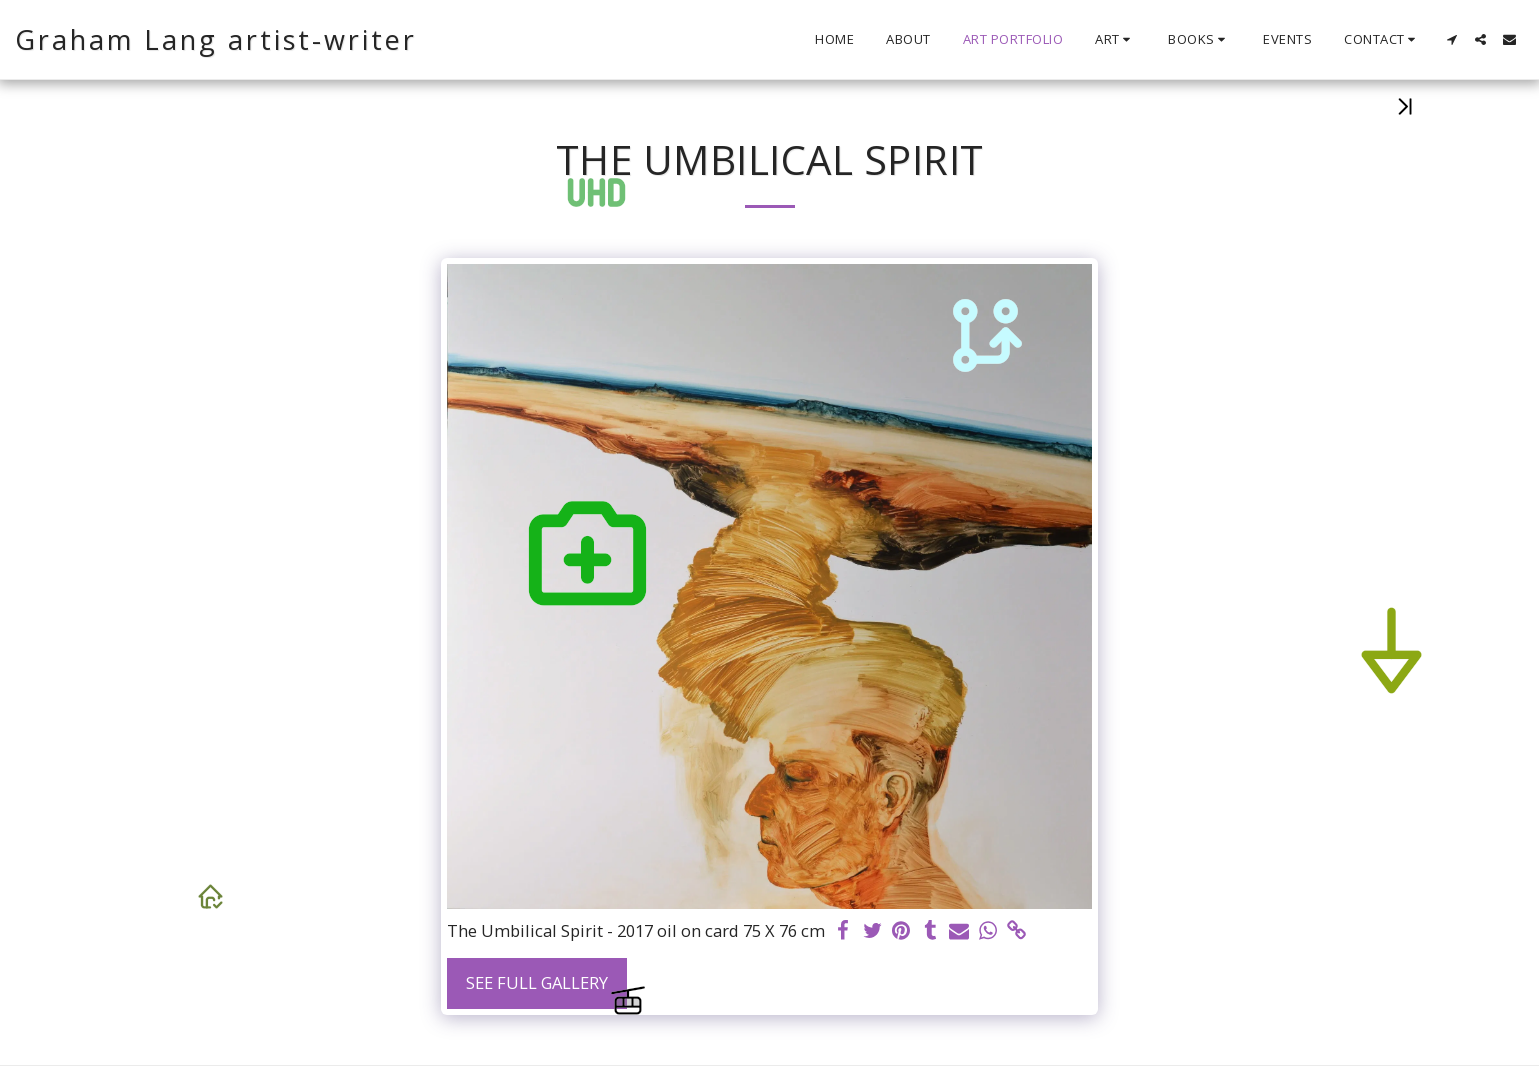 This screenshot has width=1539, height=1075. Describe the element at coordinates (1405, 106) in the screenshot. I see `skip to the end of content` at that location.